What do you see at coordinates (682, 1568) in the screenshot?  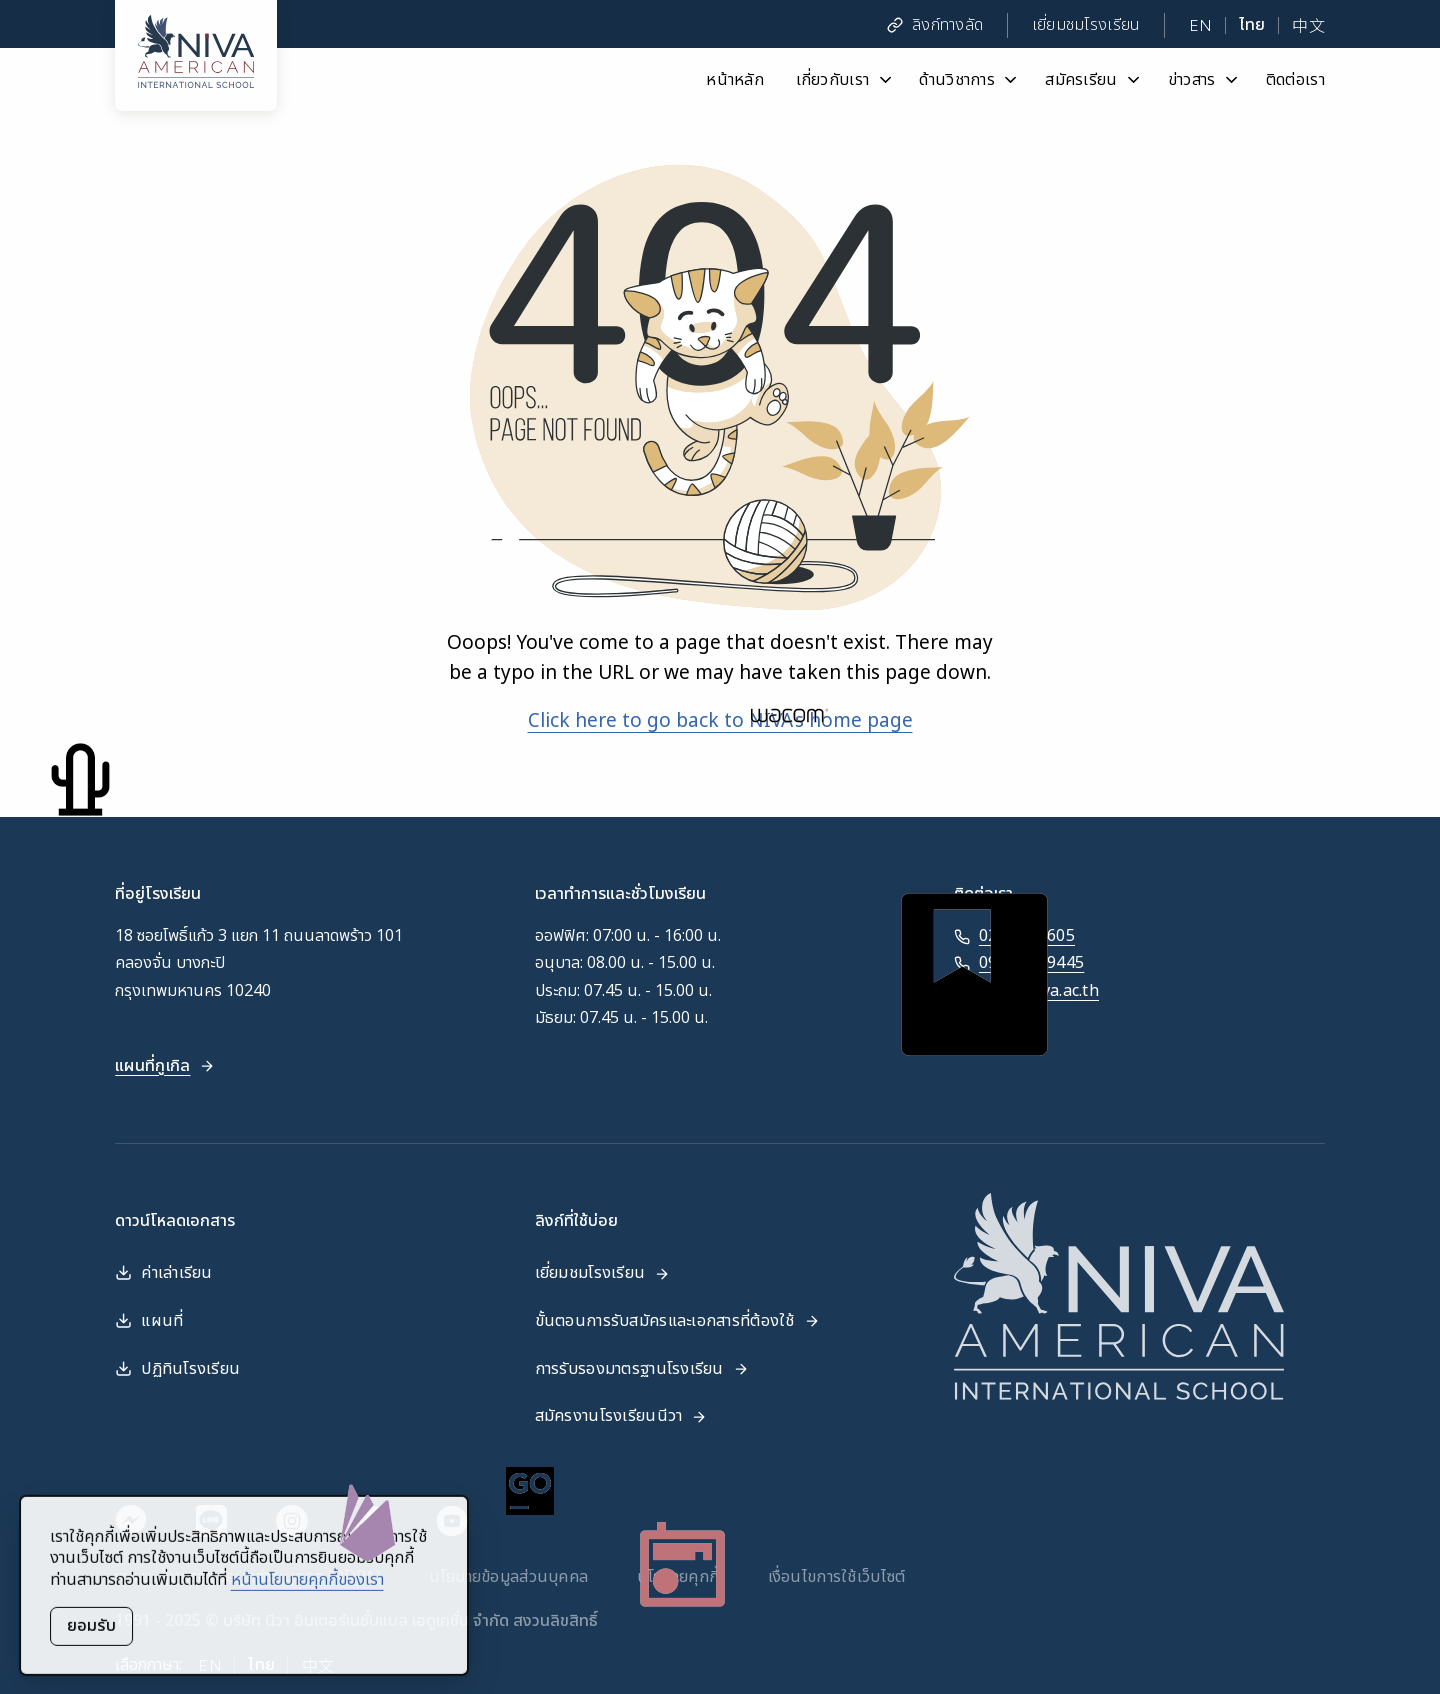 I see `listen to radio stations` at bounding box center [682, 1568].